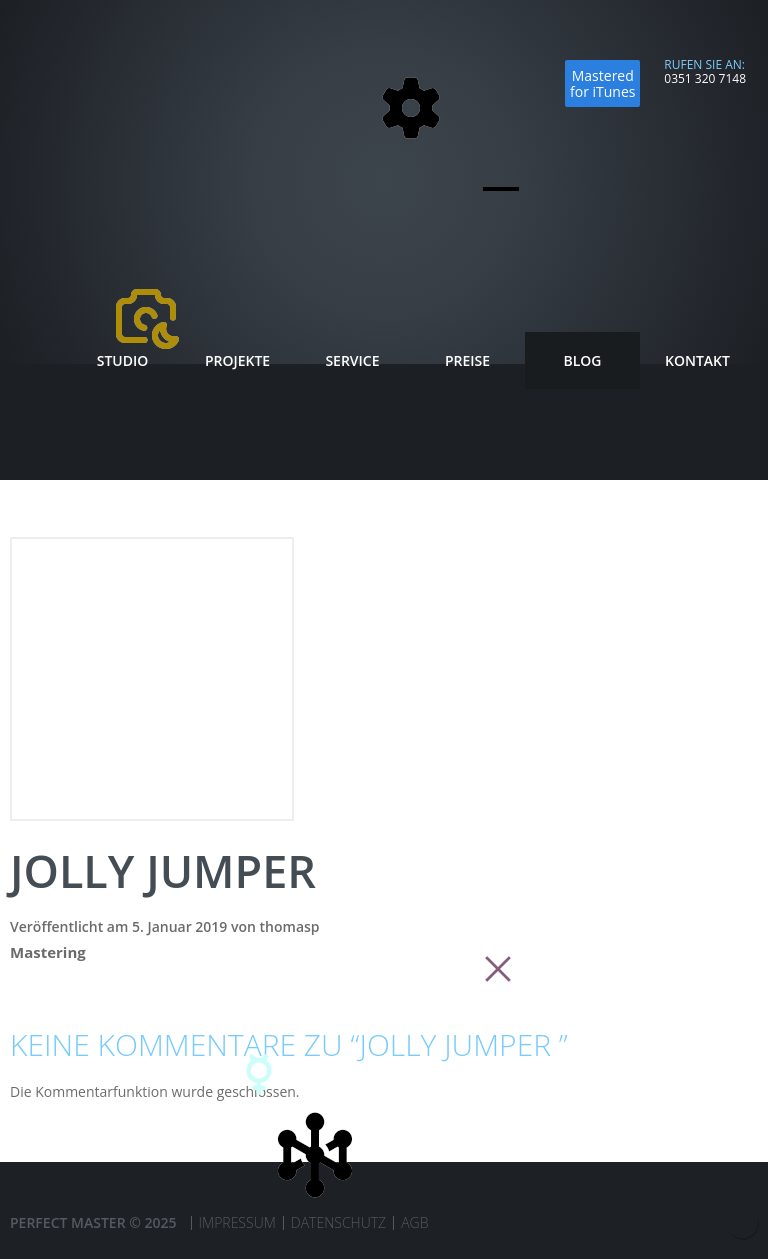 This screenshot has height=1259, width=768. What do you see at coordinates (146, 316) in the screenshot?
I see `switch to night mode camera` at bounding box center [146, 316].